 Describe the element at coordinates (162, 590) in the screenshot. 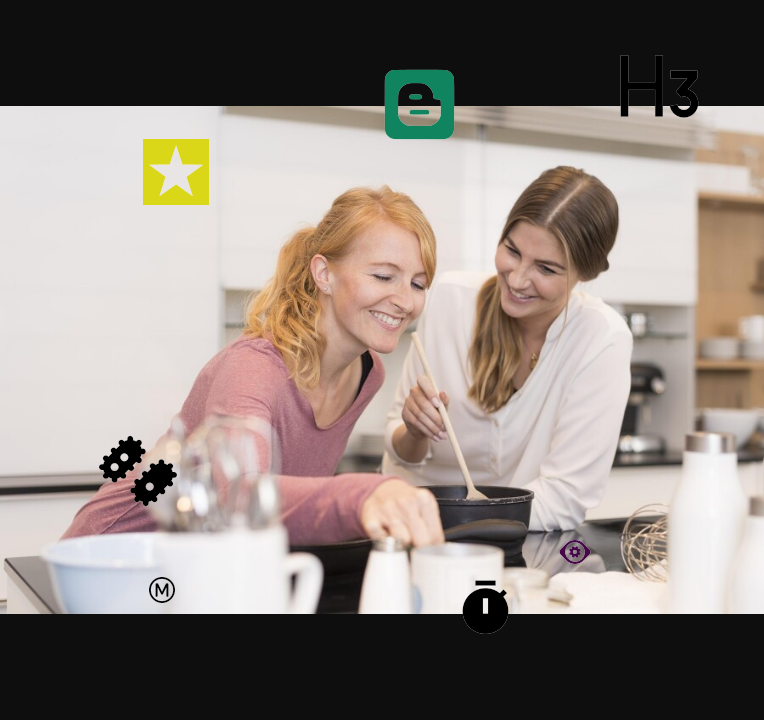

I see `open the Paris Metro transit app` at that location.